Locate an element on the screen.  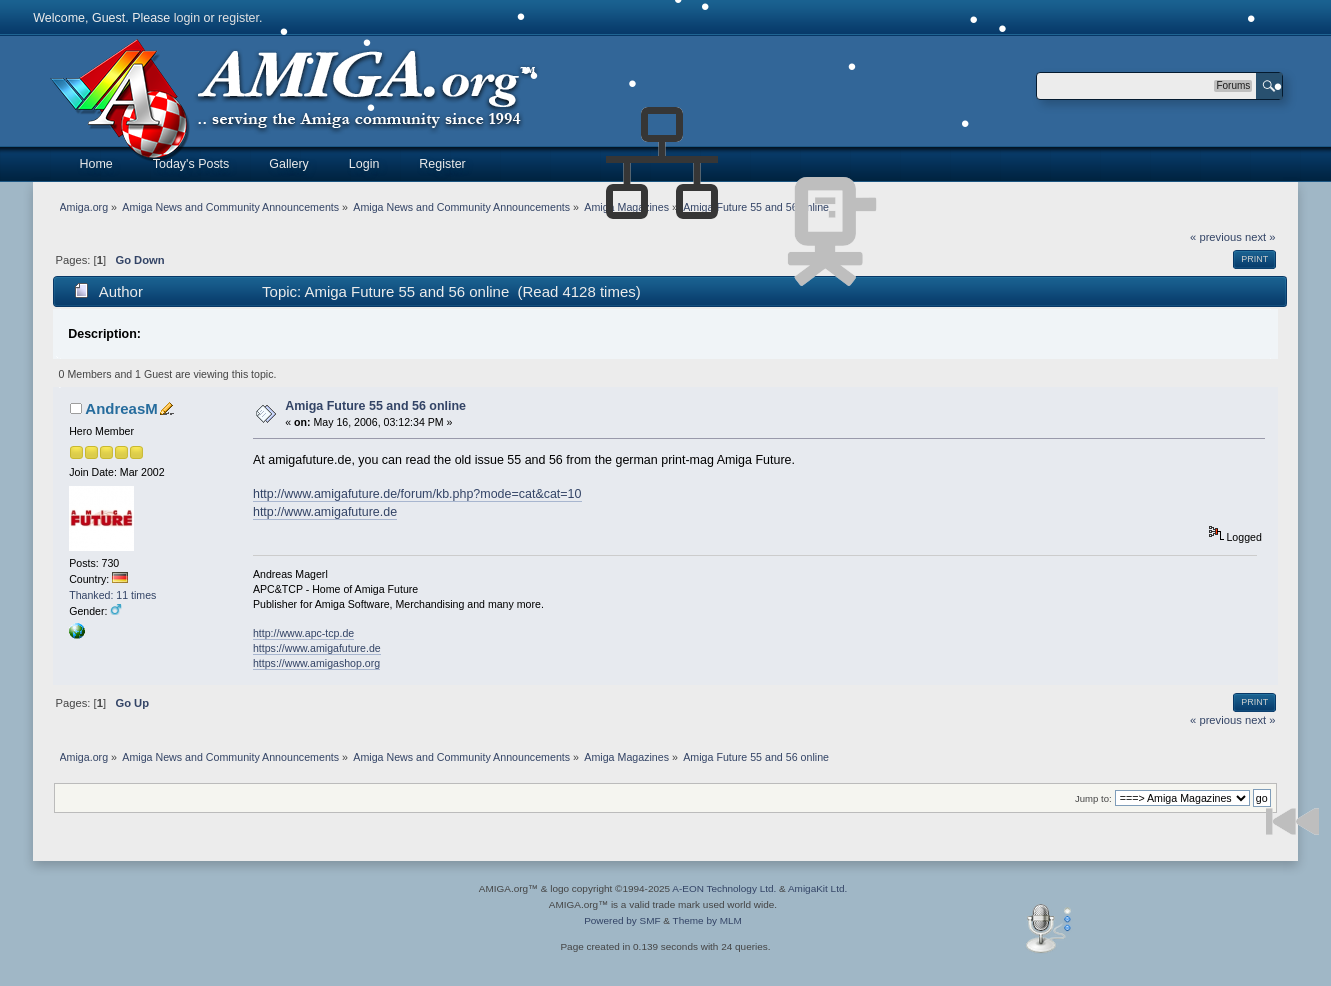
microphone input at medium sensitivity level is located at coordinates (1049, 929).